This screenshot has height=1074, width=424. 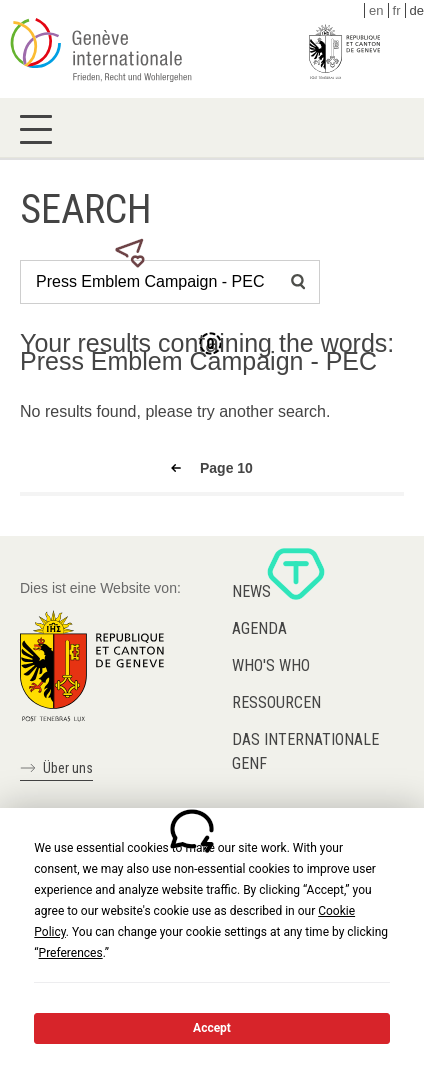 What do you see at coordinates (192, 829) in the screenshot?
I see `send a quick or instant message` at bounding box center [192, 829].